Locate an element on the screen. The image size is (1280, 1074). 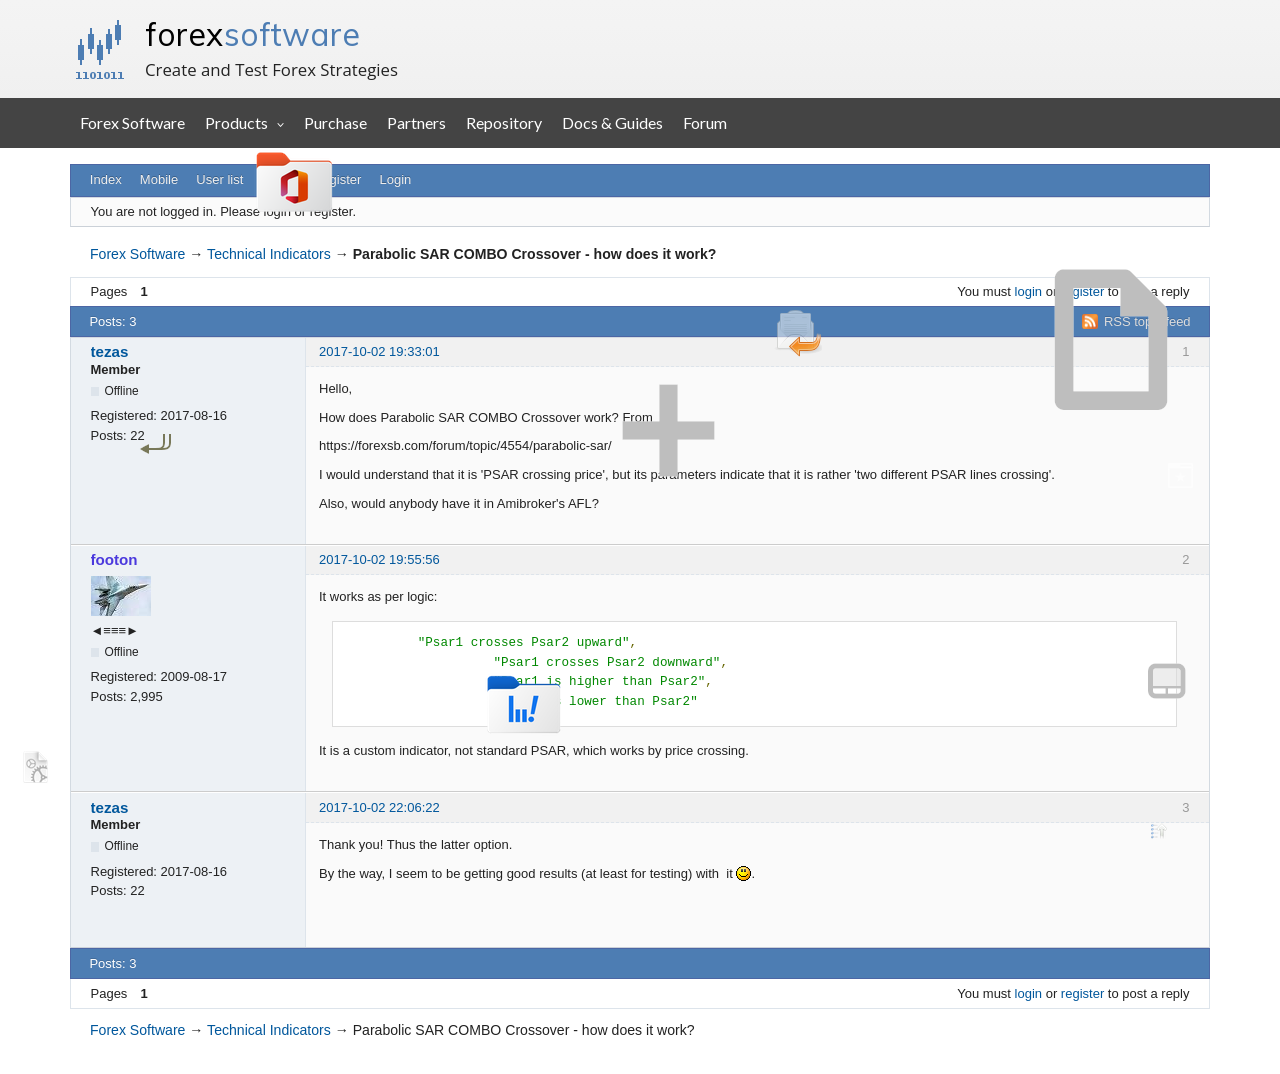
open the documents folder is located at coordinates (1111, 335).